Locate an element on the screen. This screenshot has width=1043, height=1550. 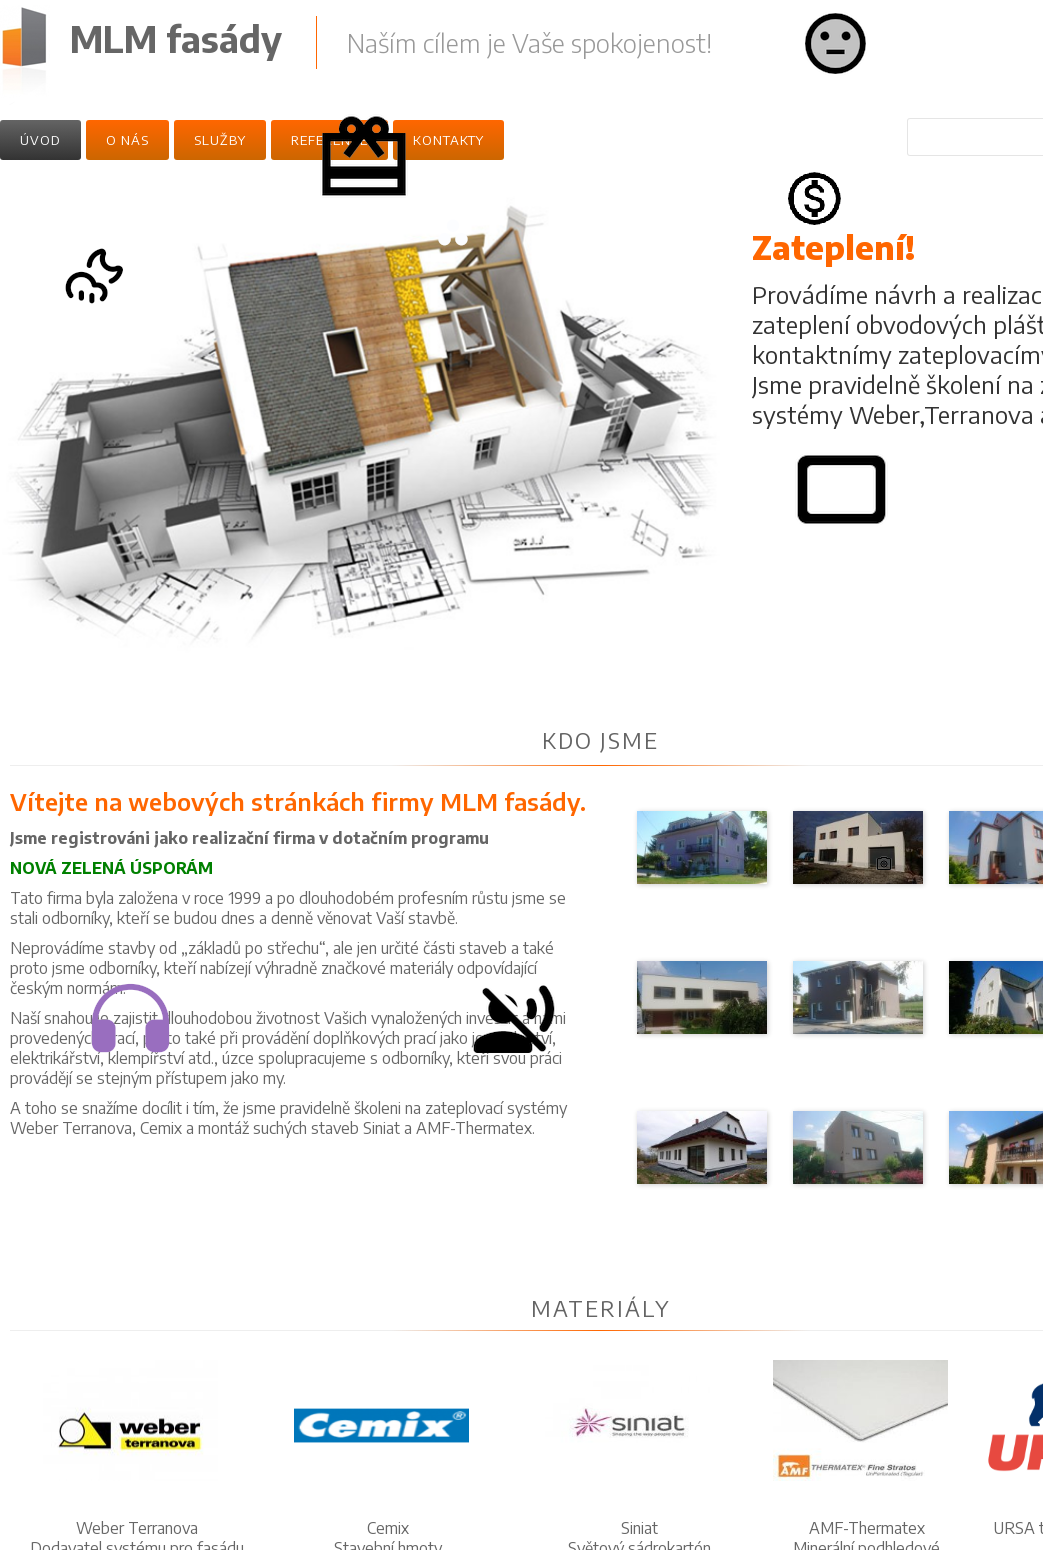
view earnings or account balance is located at coordinates (814, 198).